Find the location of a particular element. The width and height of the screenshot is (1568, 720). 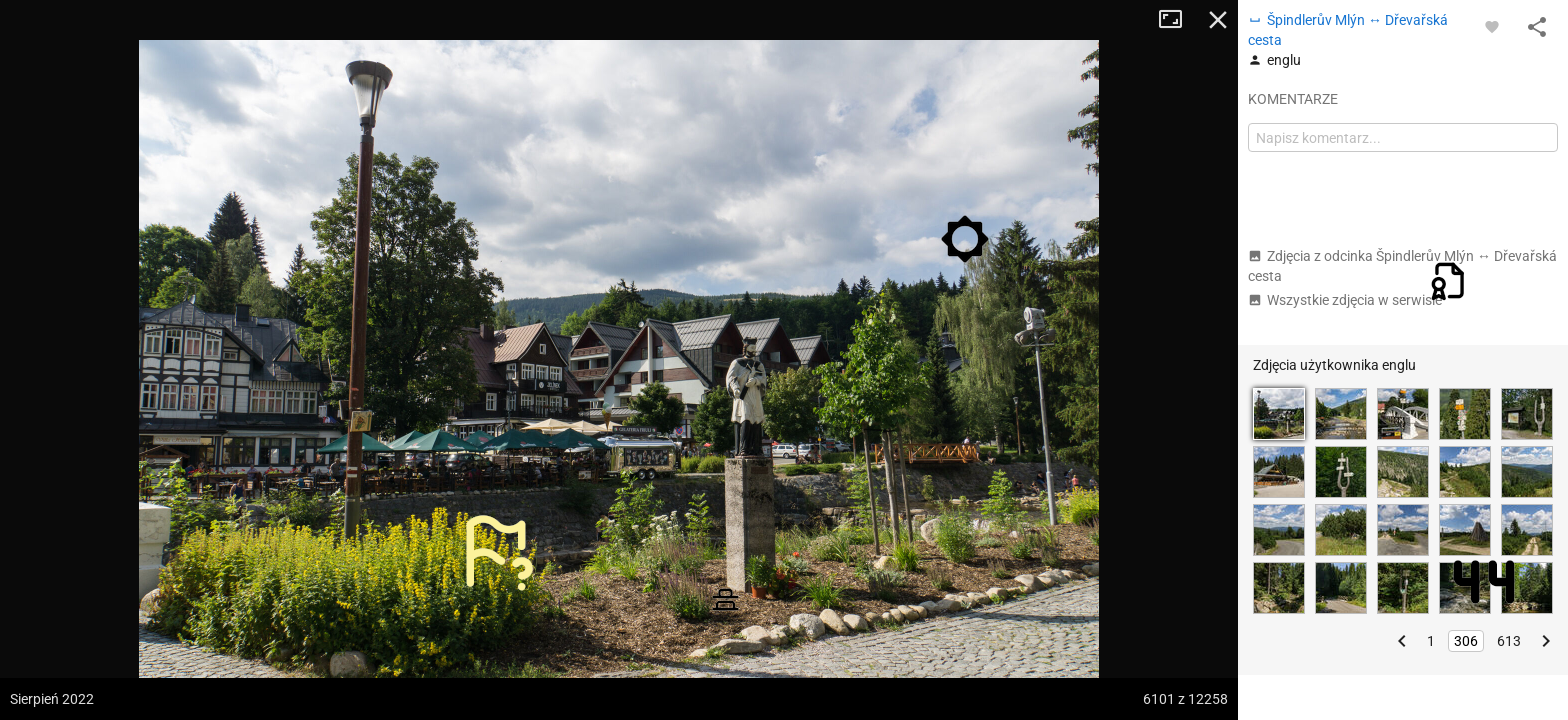

view certified or verified document is located at coordinates (1449, 280).